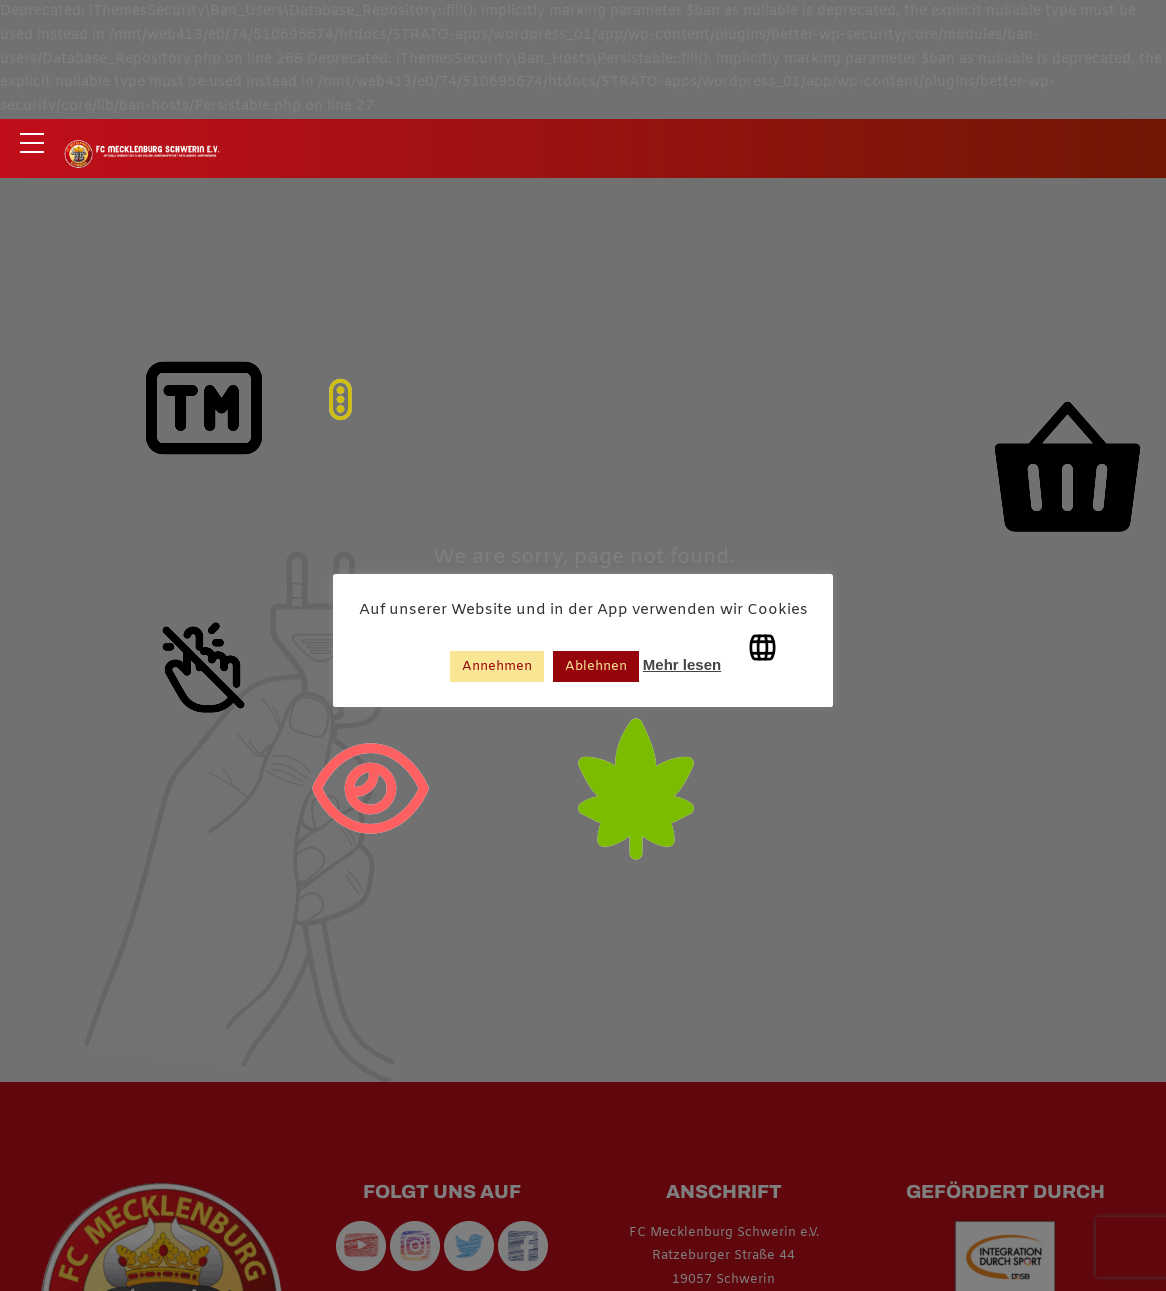  What do you see at coordinates (203, 667) in the screenshot?
I see `click or tap interaction disabled` at bounding box center [203, 667].